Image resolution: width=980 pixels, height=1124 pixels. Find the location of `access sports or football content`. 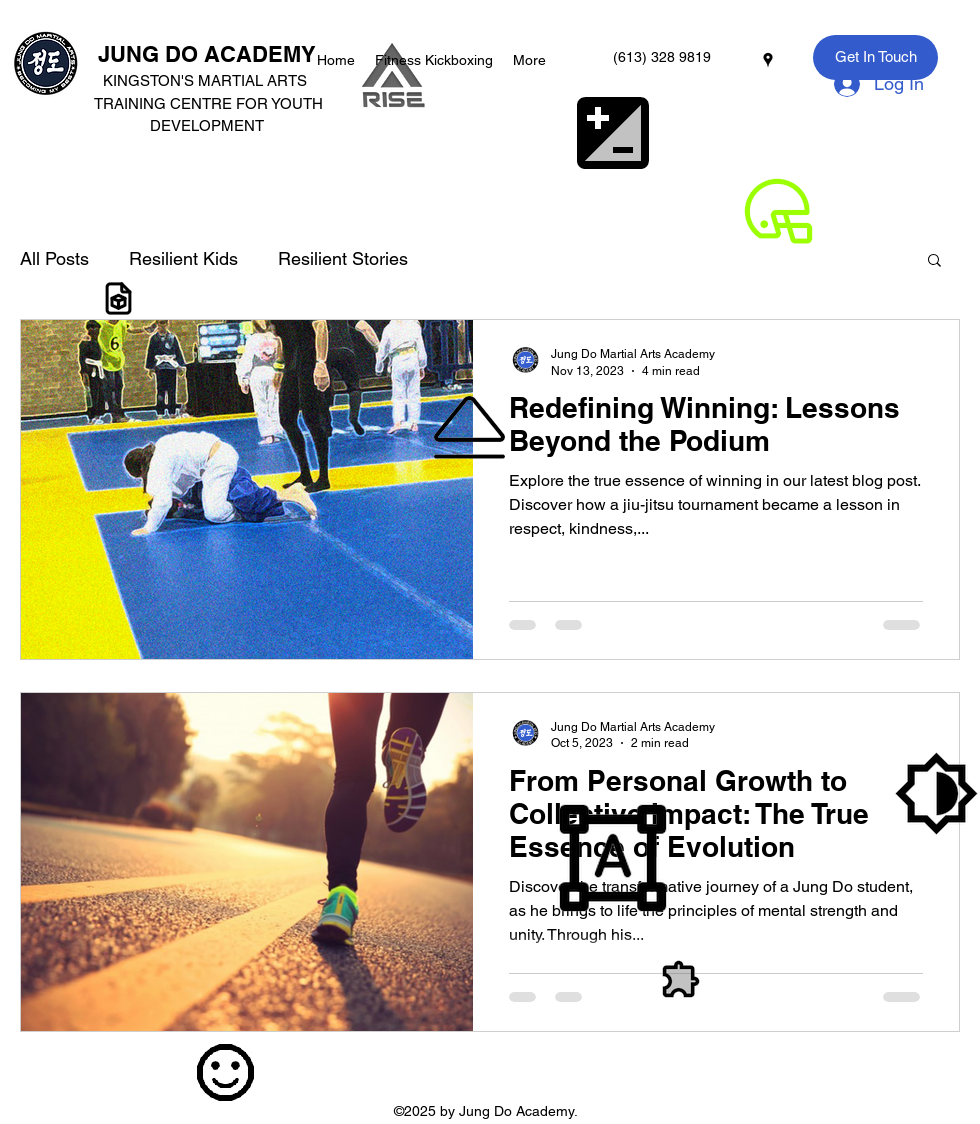

access sports or football content is located at coordinates (778, 212).